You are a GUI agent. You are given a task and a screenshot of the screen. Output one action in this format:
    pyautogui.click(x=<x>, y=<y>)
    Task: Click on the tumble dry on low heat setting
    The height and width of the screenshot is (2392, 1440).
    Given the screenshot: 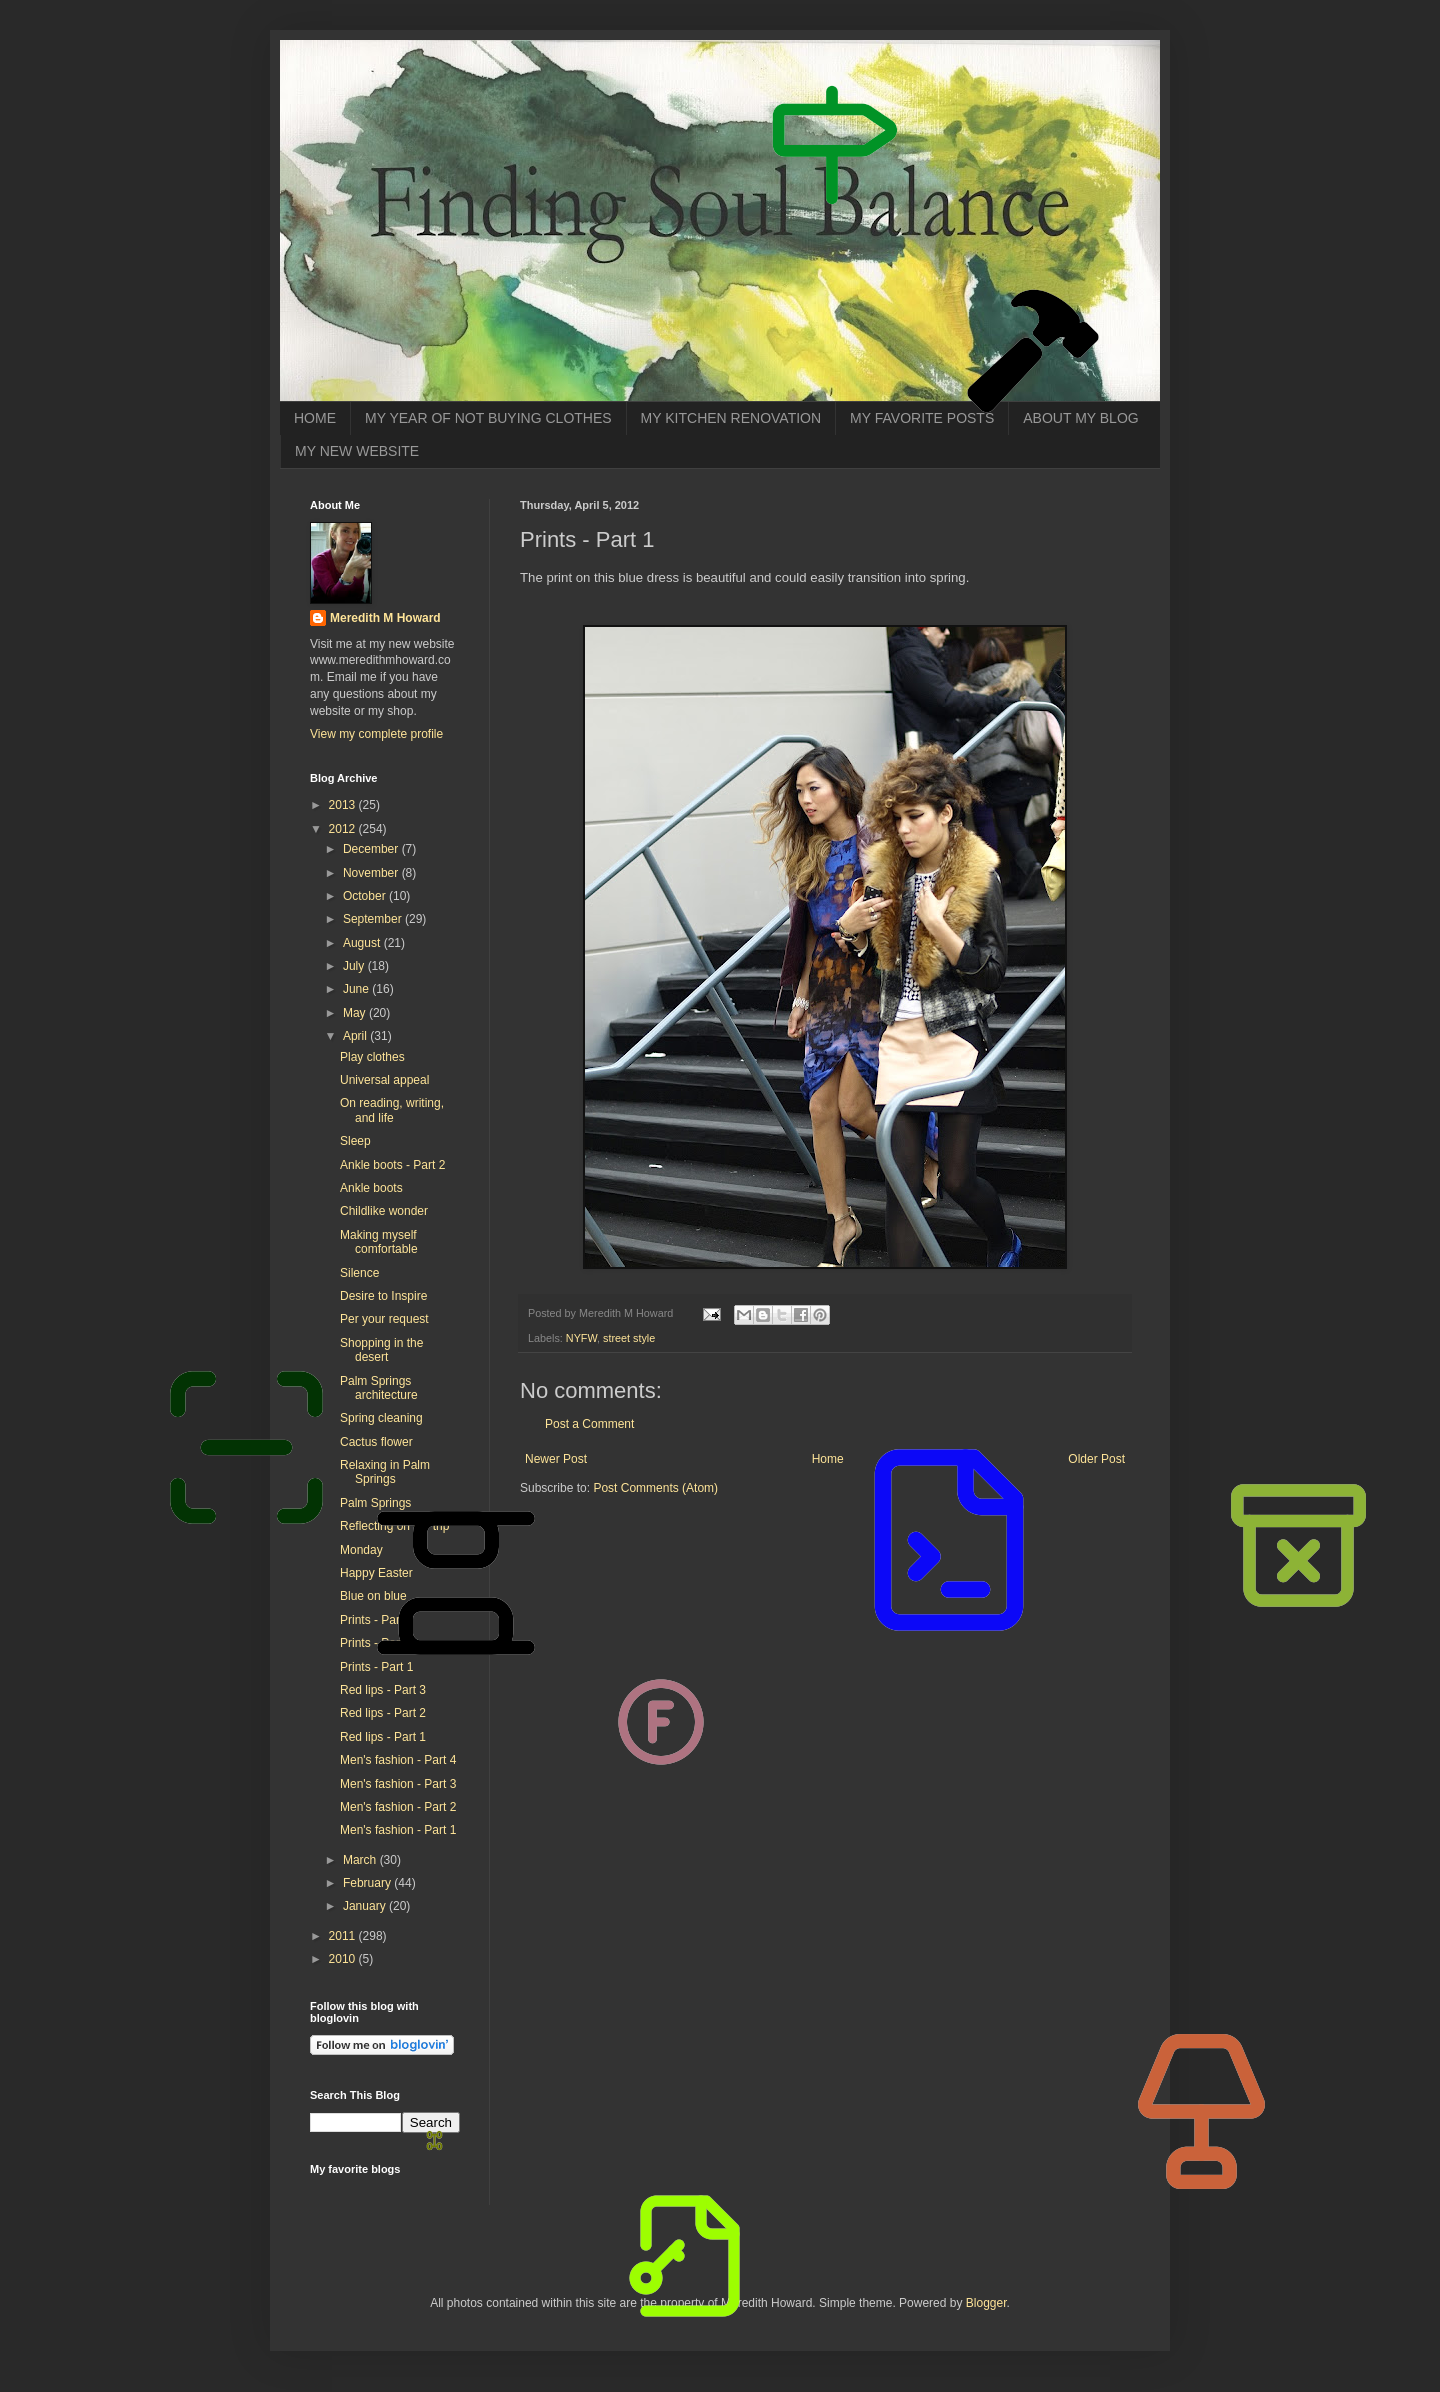 What is the action you would take?
    pyautogui.click(x=661, y=1722)
    